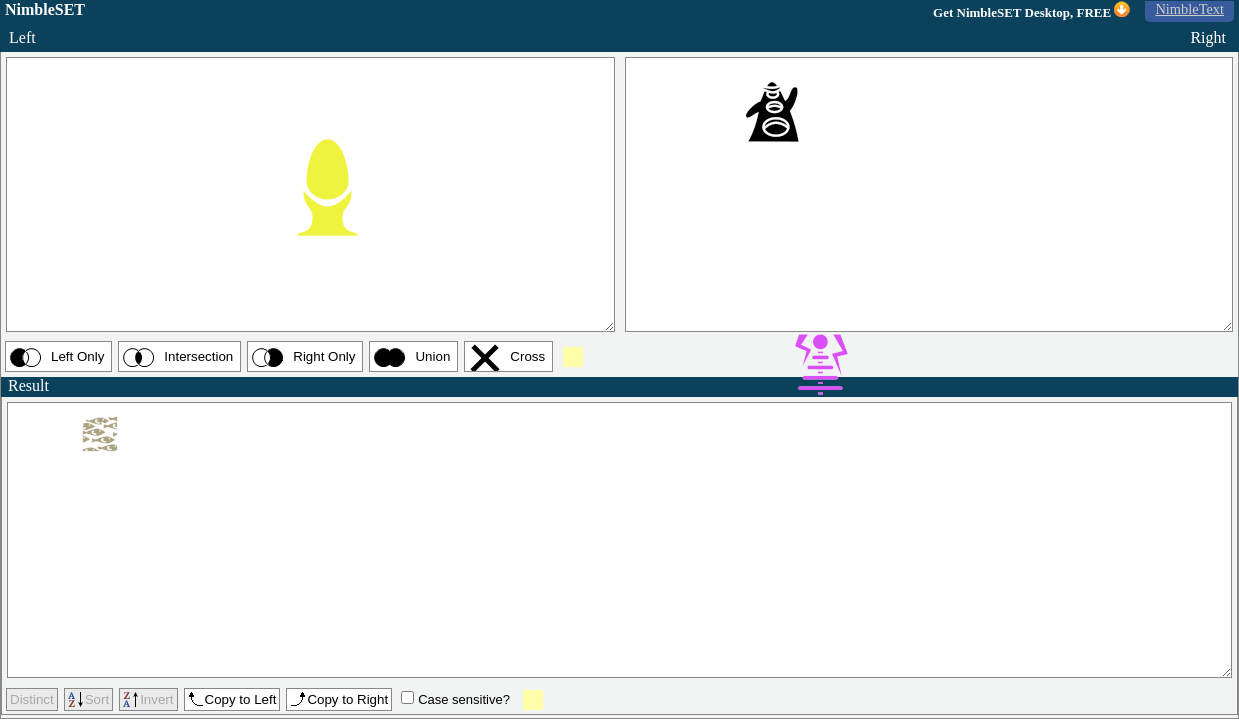 The width and height of the screenshot is (1239, 720). Describe the element at coordinates (773, 111) in the screenshot. I see `icon representing a tentacle creature or monster in a game` at that location.